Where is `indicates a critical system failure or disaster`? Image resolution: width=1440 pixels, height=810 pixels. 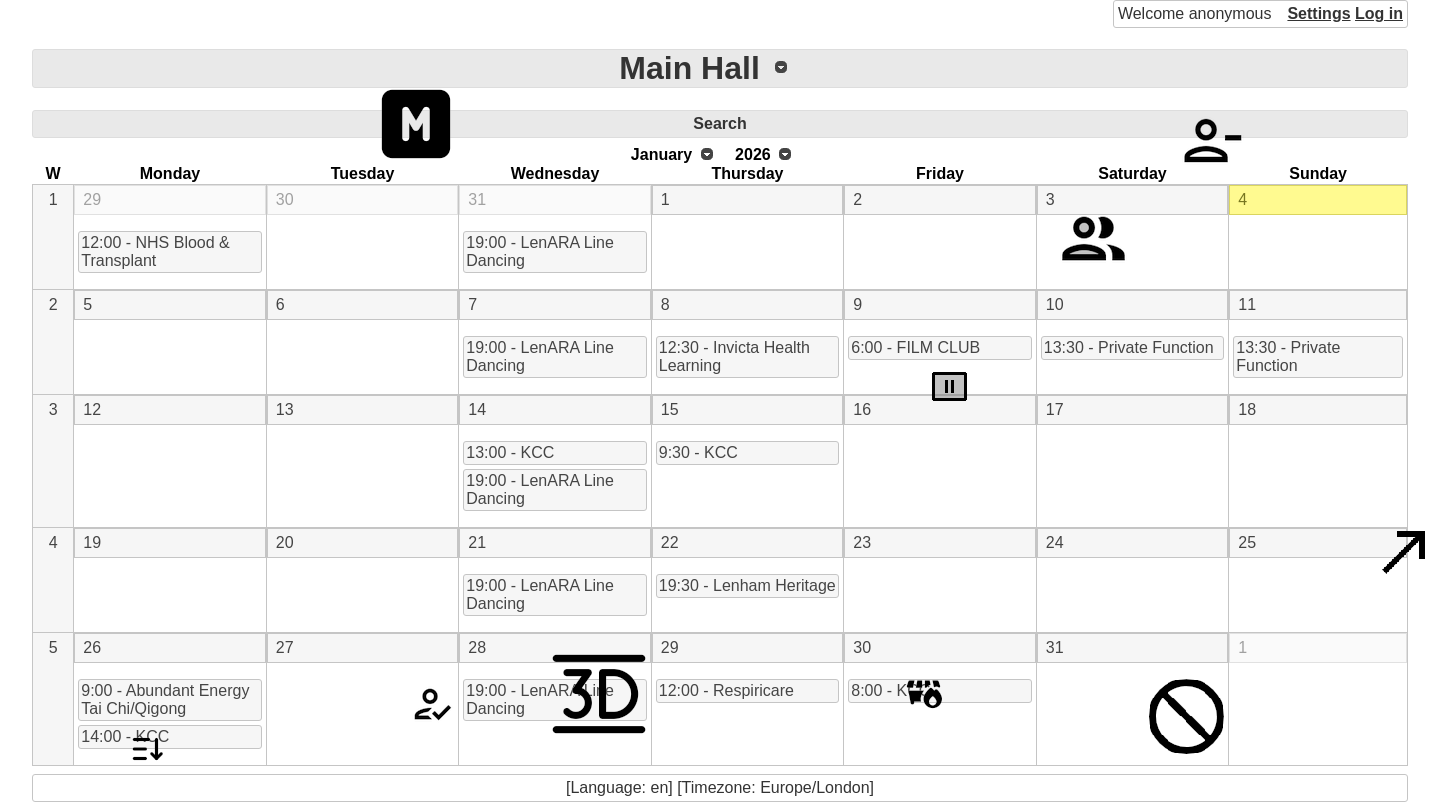 indicates a critical system failure or disaster is located at coordinates (923, 691).